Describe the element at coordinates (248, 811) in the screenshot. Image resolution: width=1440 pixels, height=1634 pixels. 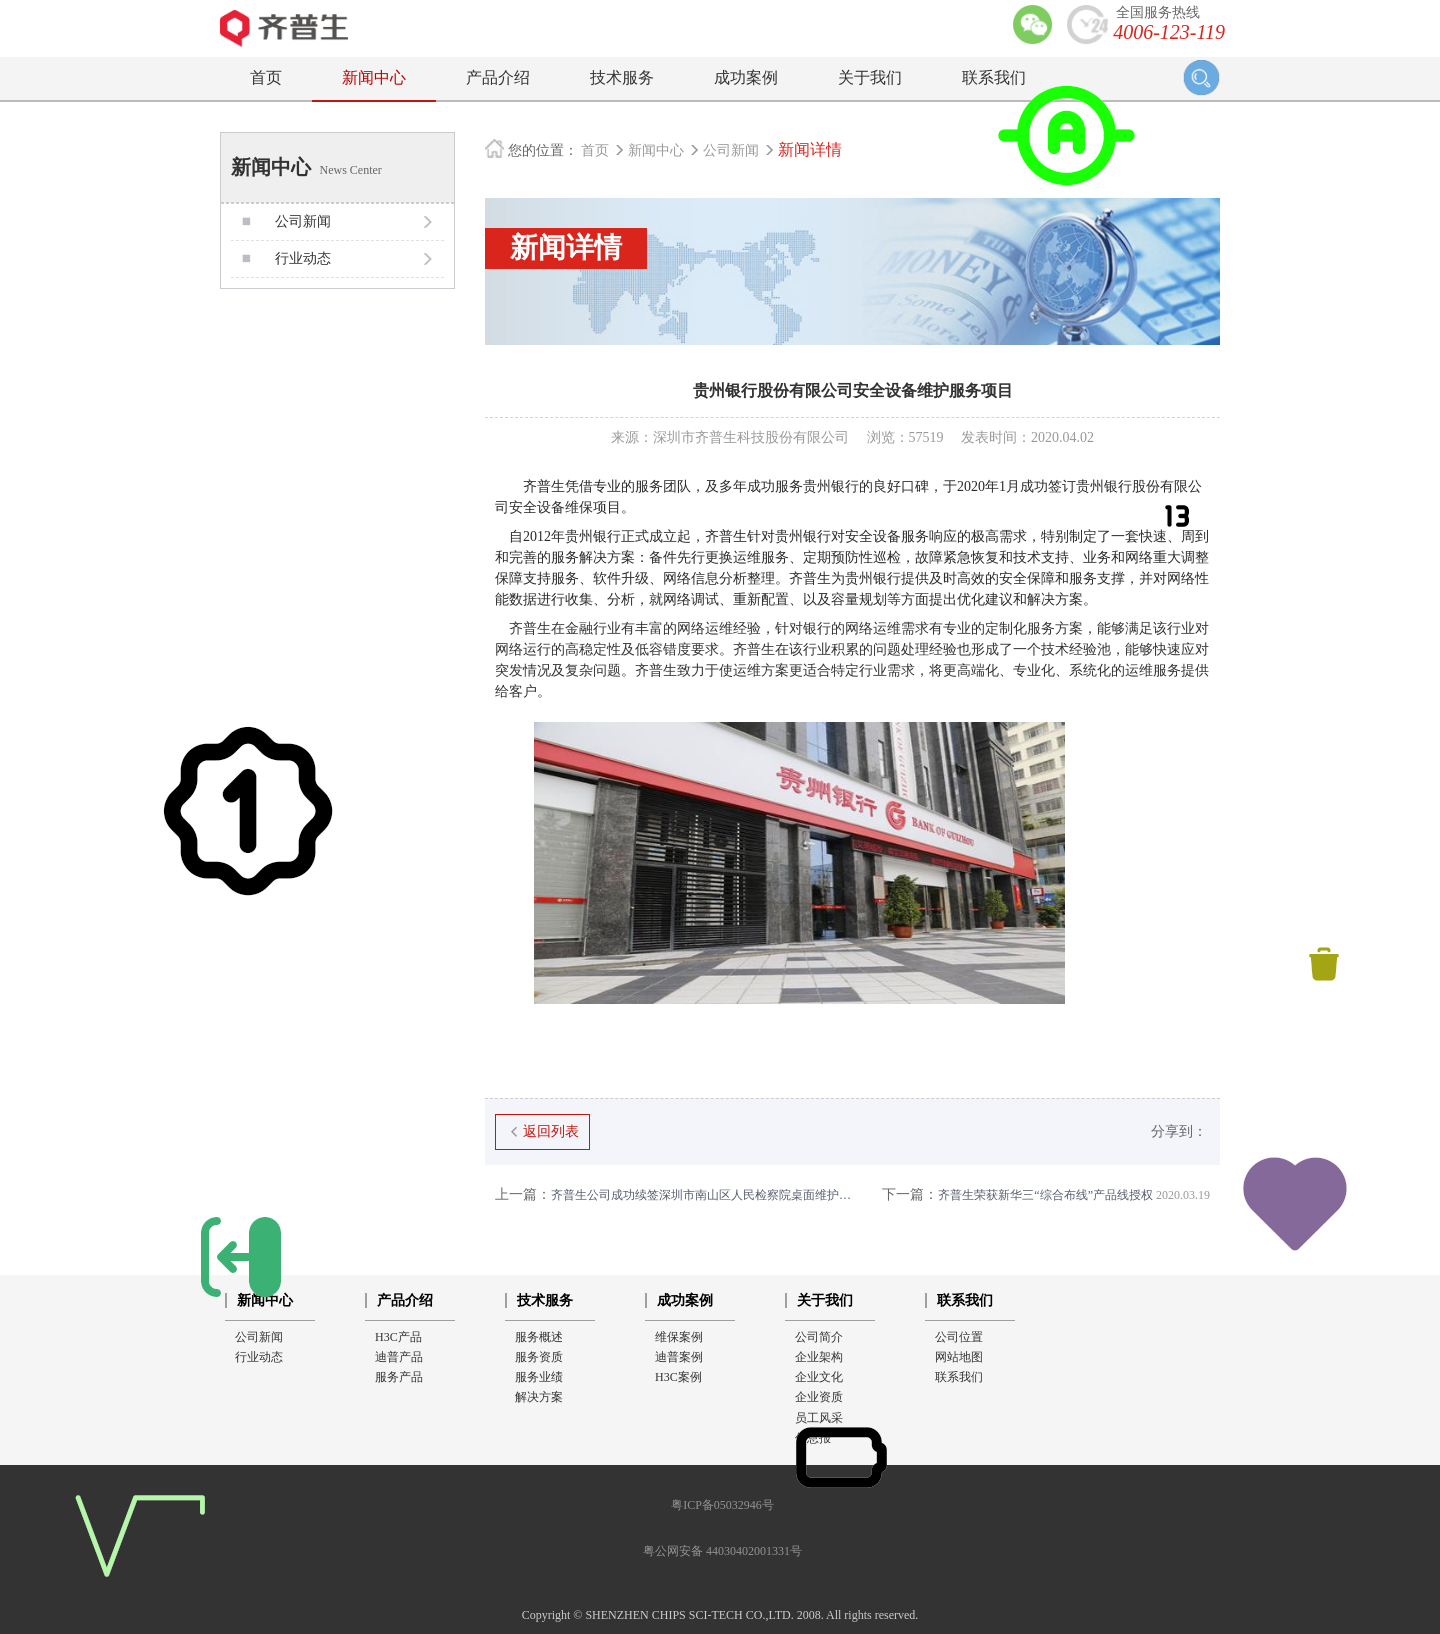
I see `indicates first place or top ranking` at that location.